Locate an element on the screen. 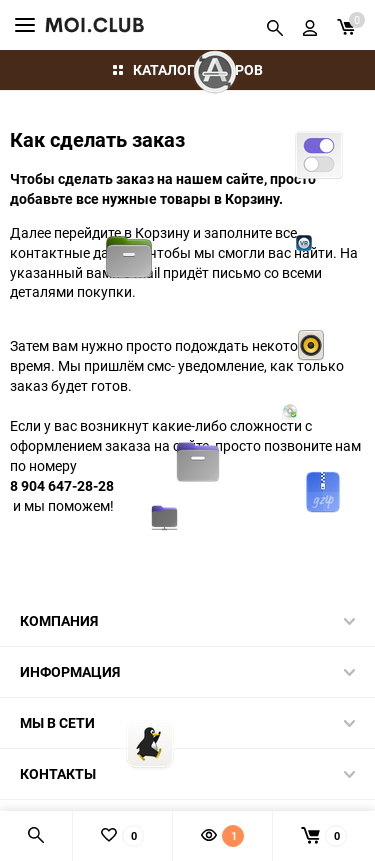  open the nautilus file manager is located at coordinates (198, 462).